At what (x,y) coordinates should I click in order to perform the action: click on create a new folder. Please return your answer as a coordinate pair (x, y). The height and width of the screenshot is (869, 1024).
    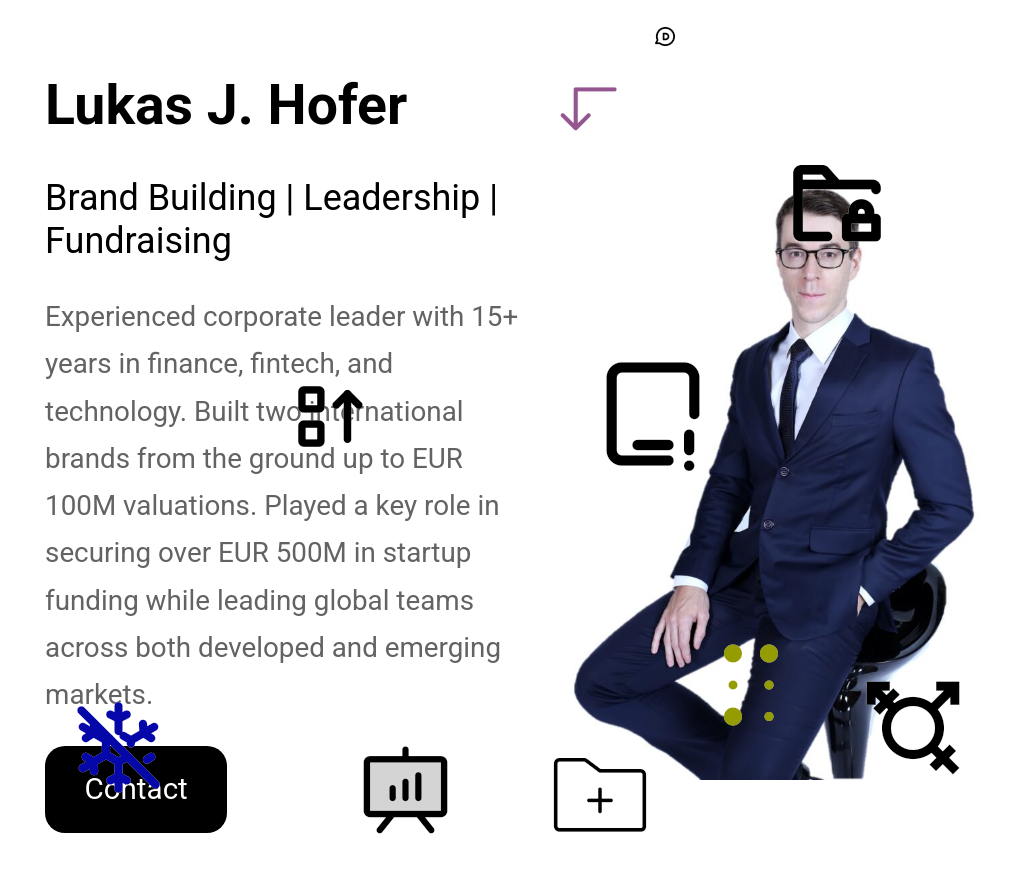
    Looking at the image, I should click on (600, 793).